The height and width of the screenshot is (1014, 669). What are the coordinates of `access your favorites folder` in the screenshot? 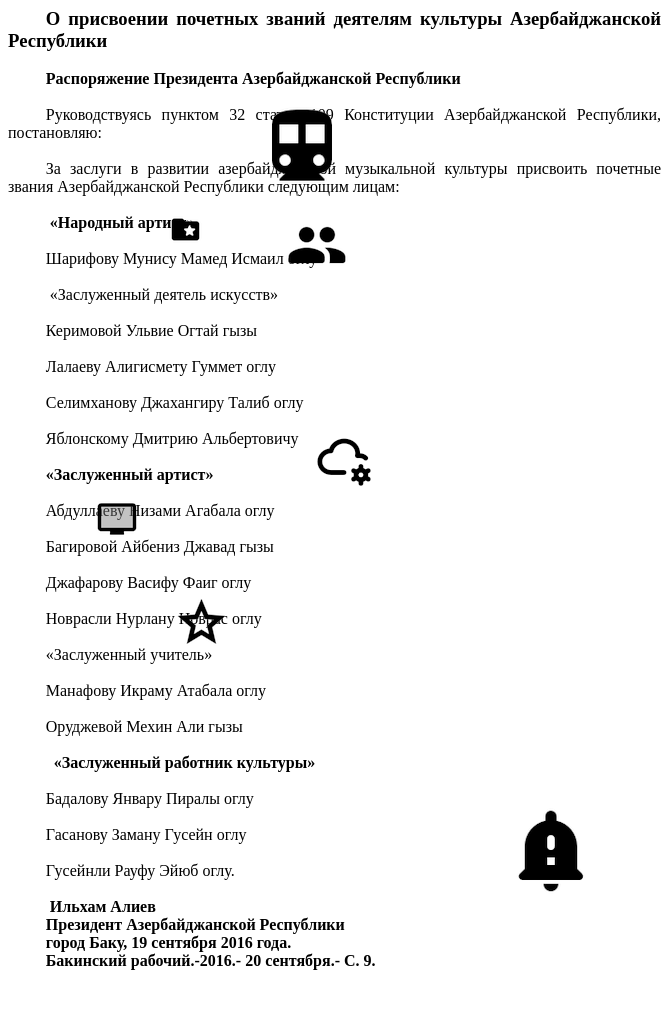 It's located at (185, 229).